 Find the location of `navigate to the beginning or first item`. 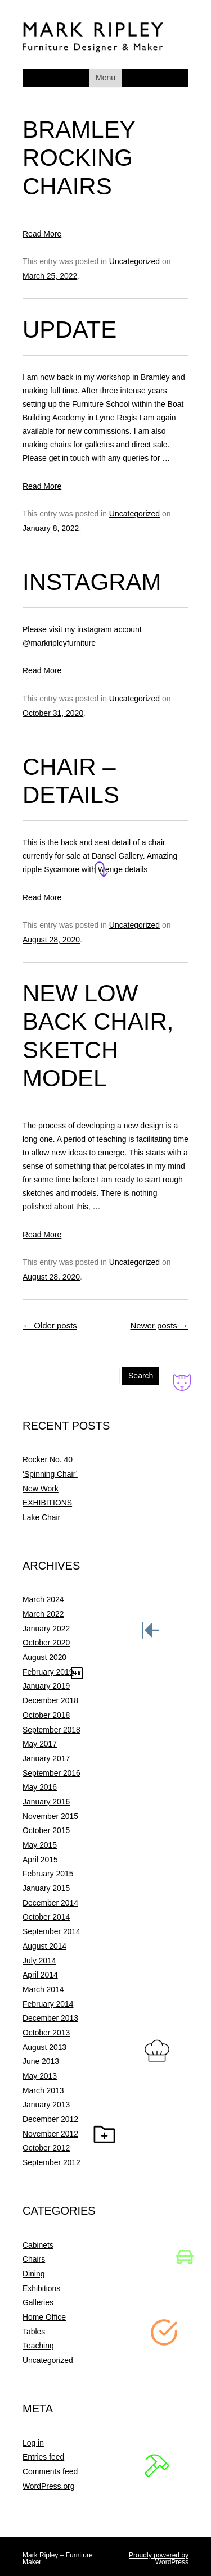

navigate to the beginning or first item is located at coordinates (150, 1630).